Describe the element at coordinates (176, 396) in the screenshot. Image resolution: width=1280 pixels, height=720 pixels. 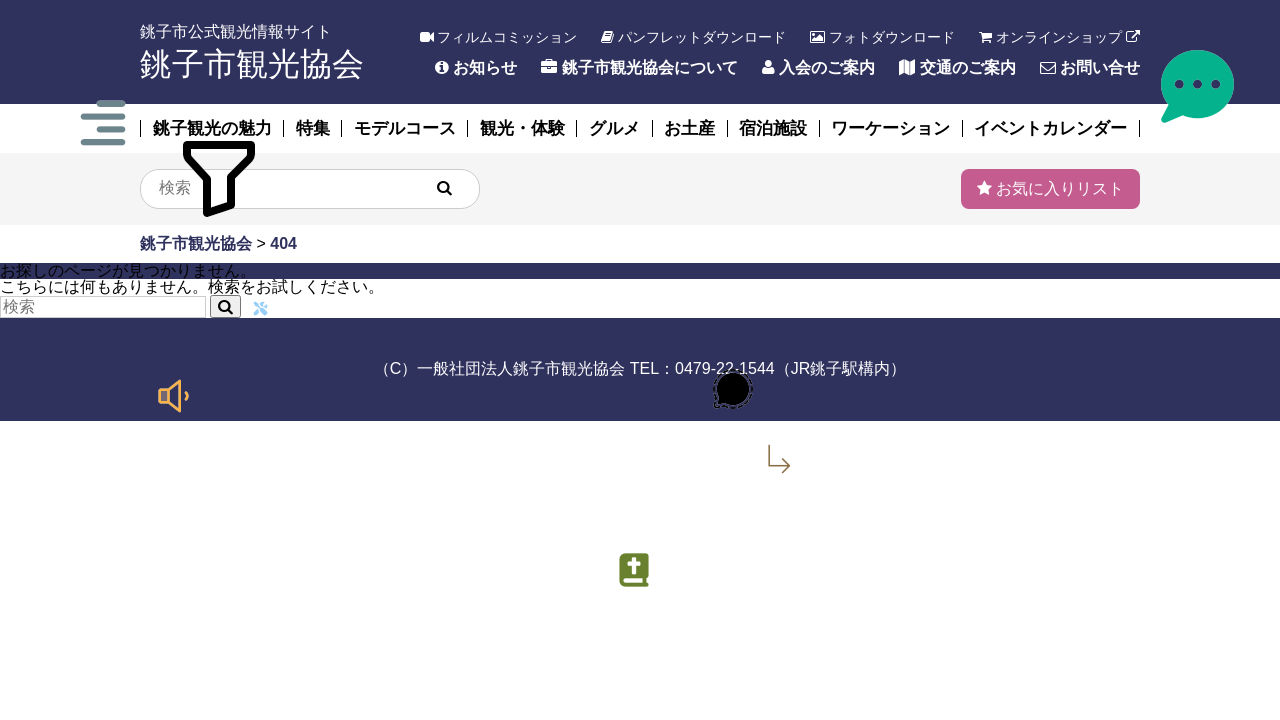
I see `volume set to low level` at that location.